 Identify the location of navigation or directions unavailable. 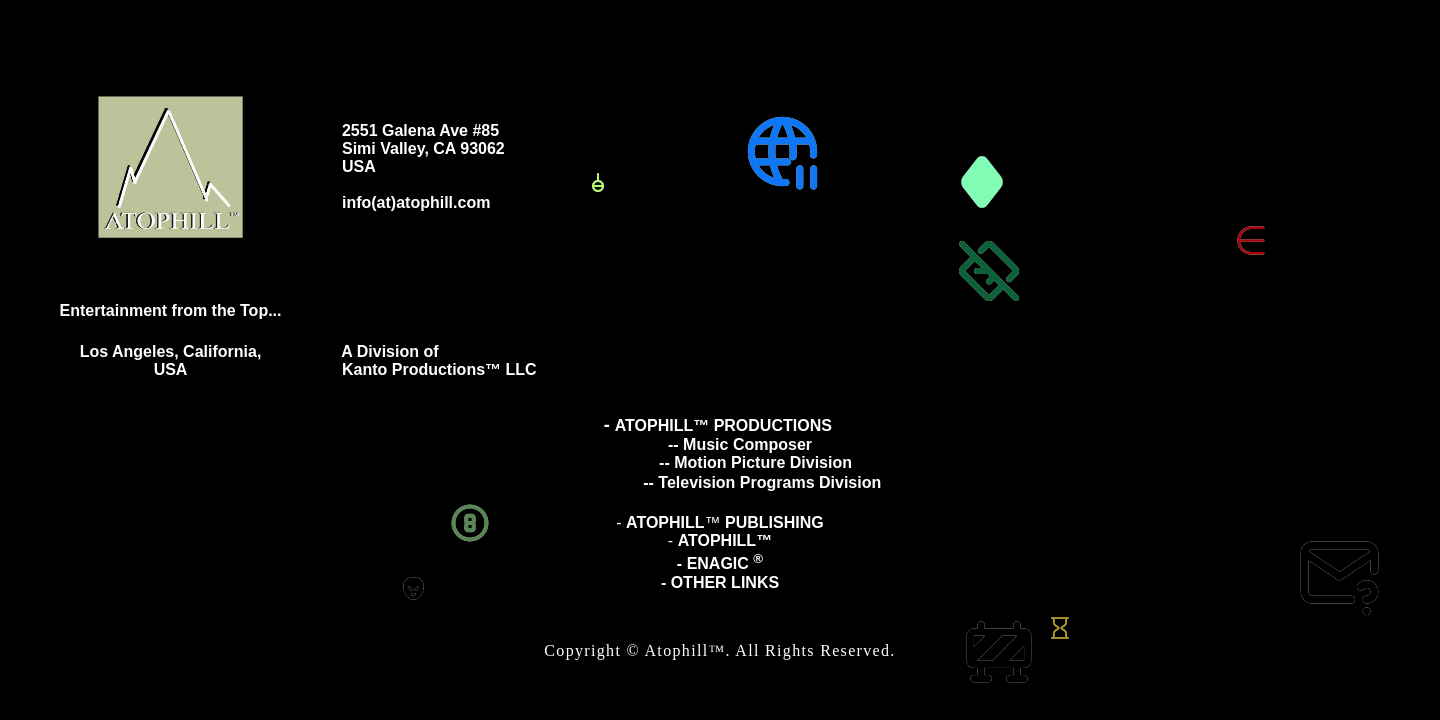
(989, 271).